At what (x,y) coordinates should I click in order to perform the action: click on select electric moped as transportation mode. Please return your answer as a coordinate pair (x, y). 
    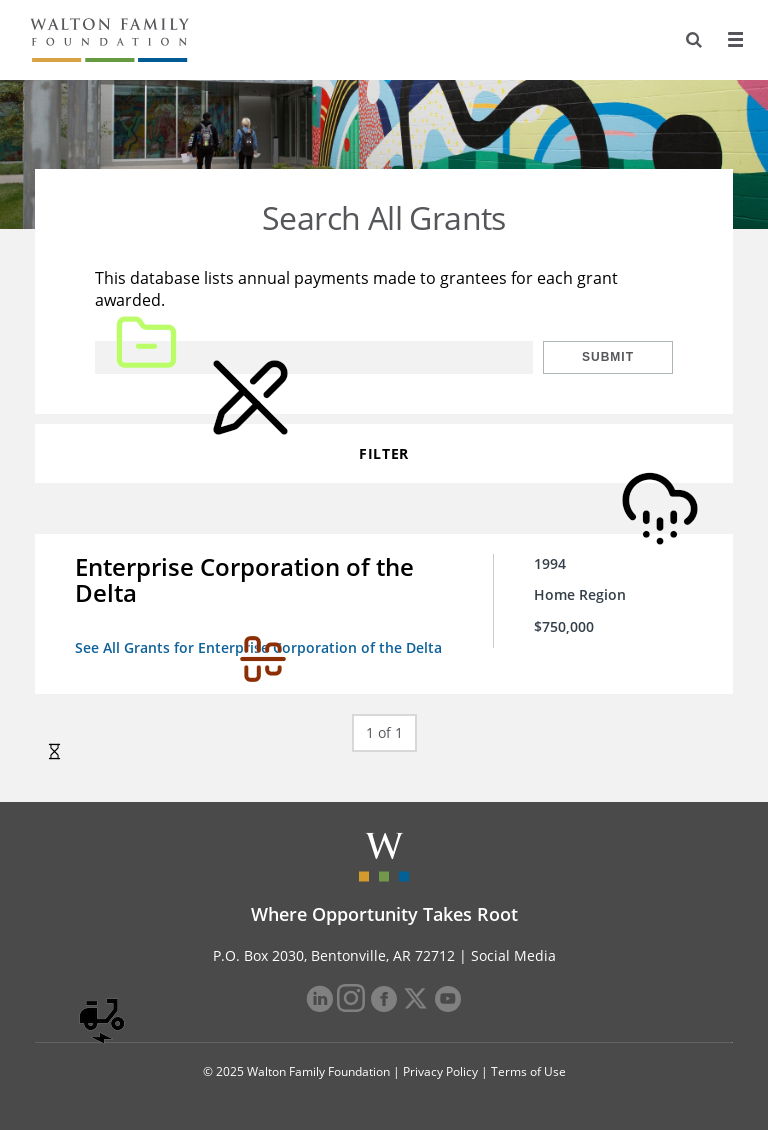
    Looking at the image, I should click on (102, 1019).